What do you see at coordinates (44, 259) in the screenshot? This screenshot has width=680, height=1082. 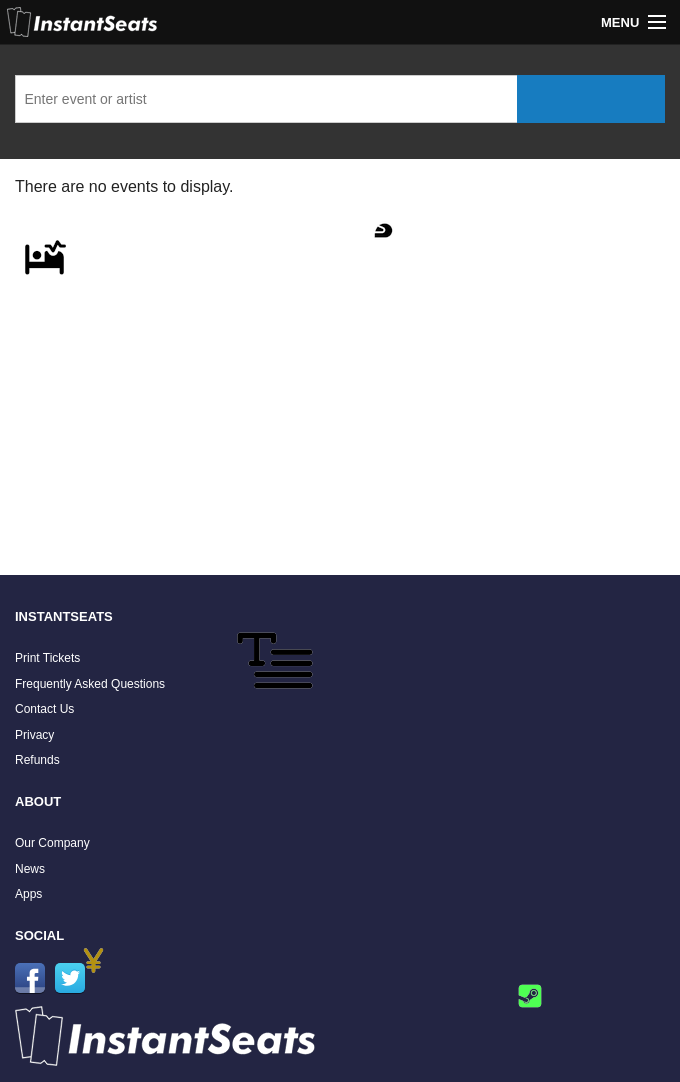 I see `view patient procedures or medical records` at bounding box center [44, 259].